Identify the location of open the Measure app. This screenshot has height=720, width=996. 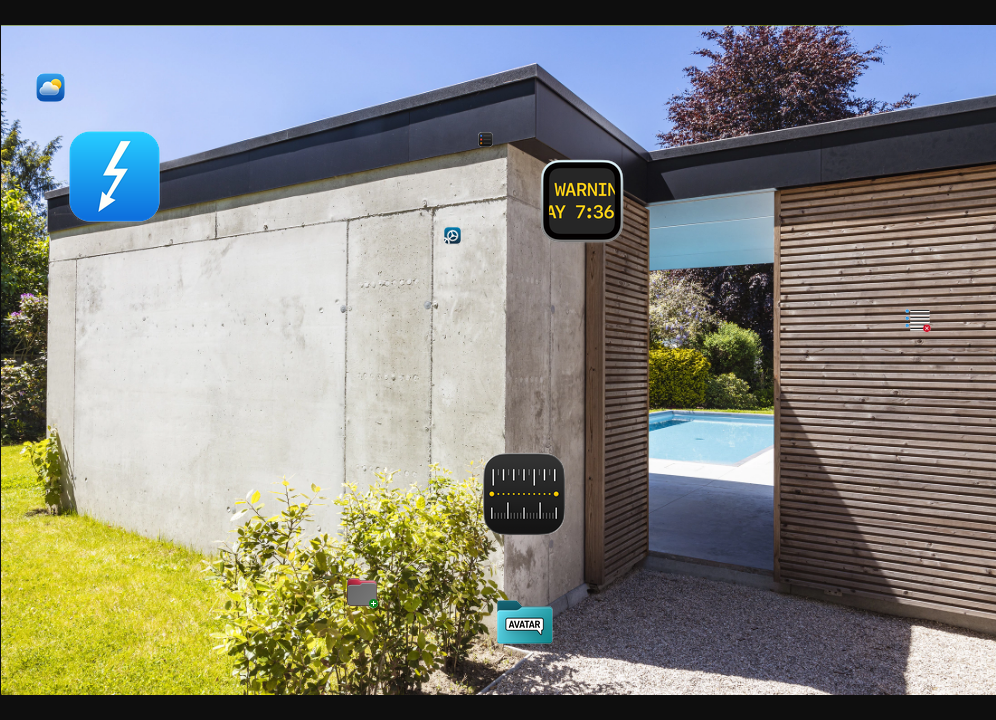
(524, 494).